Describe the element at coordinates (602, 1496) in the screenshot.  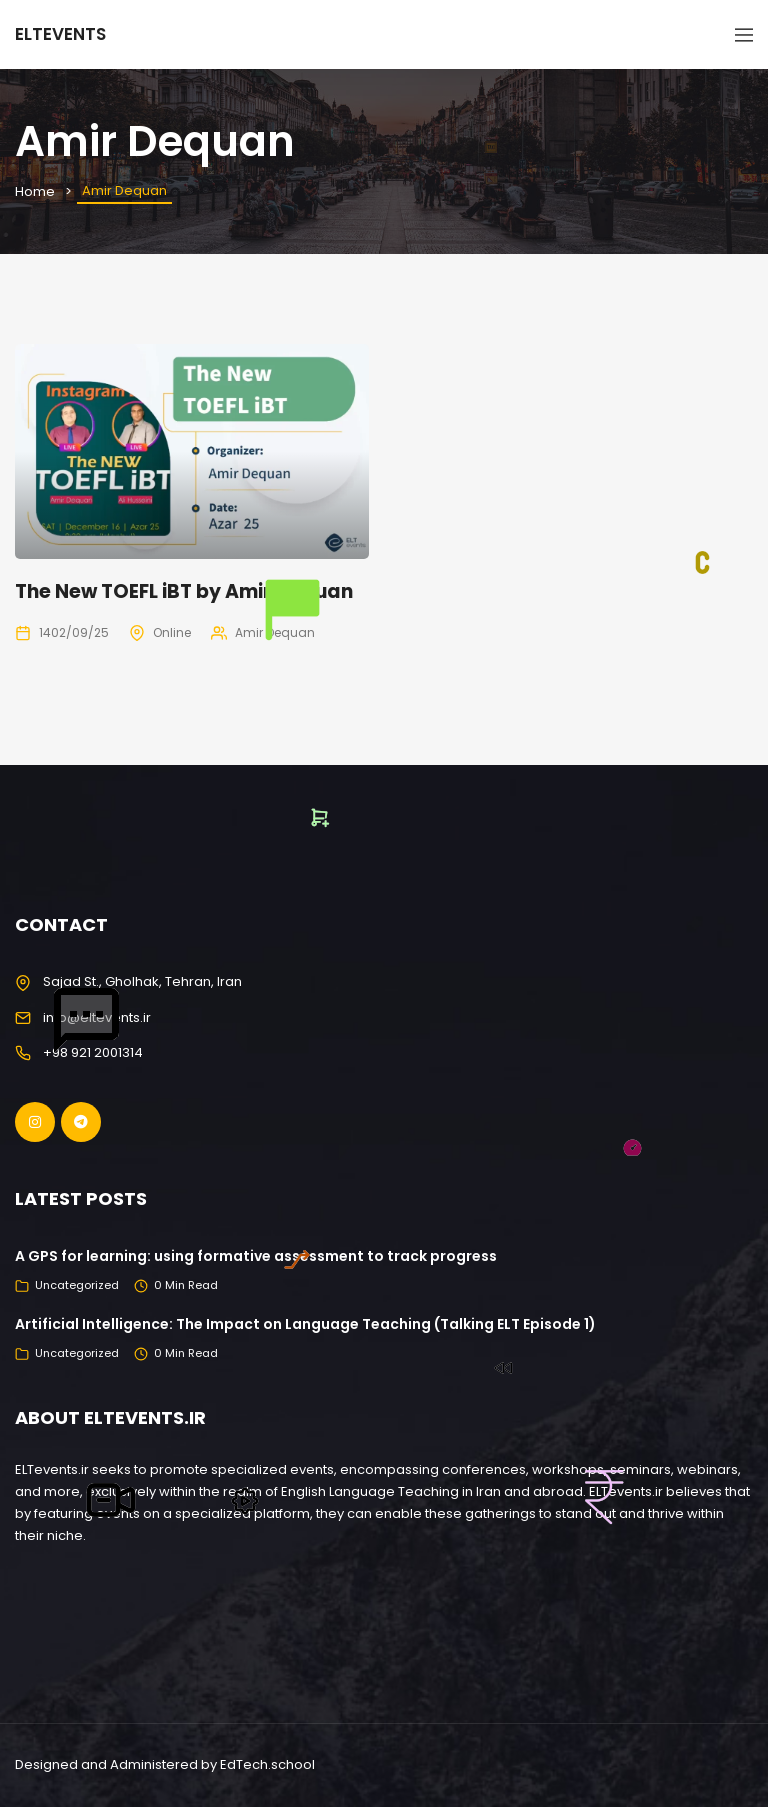
I see `view price in Indian rupees` at that location.